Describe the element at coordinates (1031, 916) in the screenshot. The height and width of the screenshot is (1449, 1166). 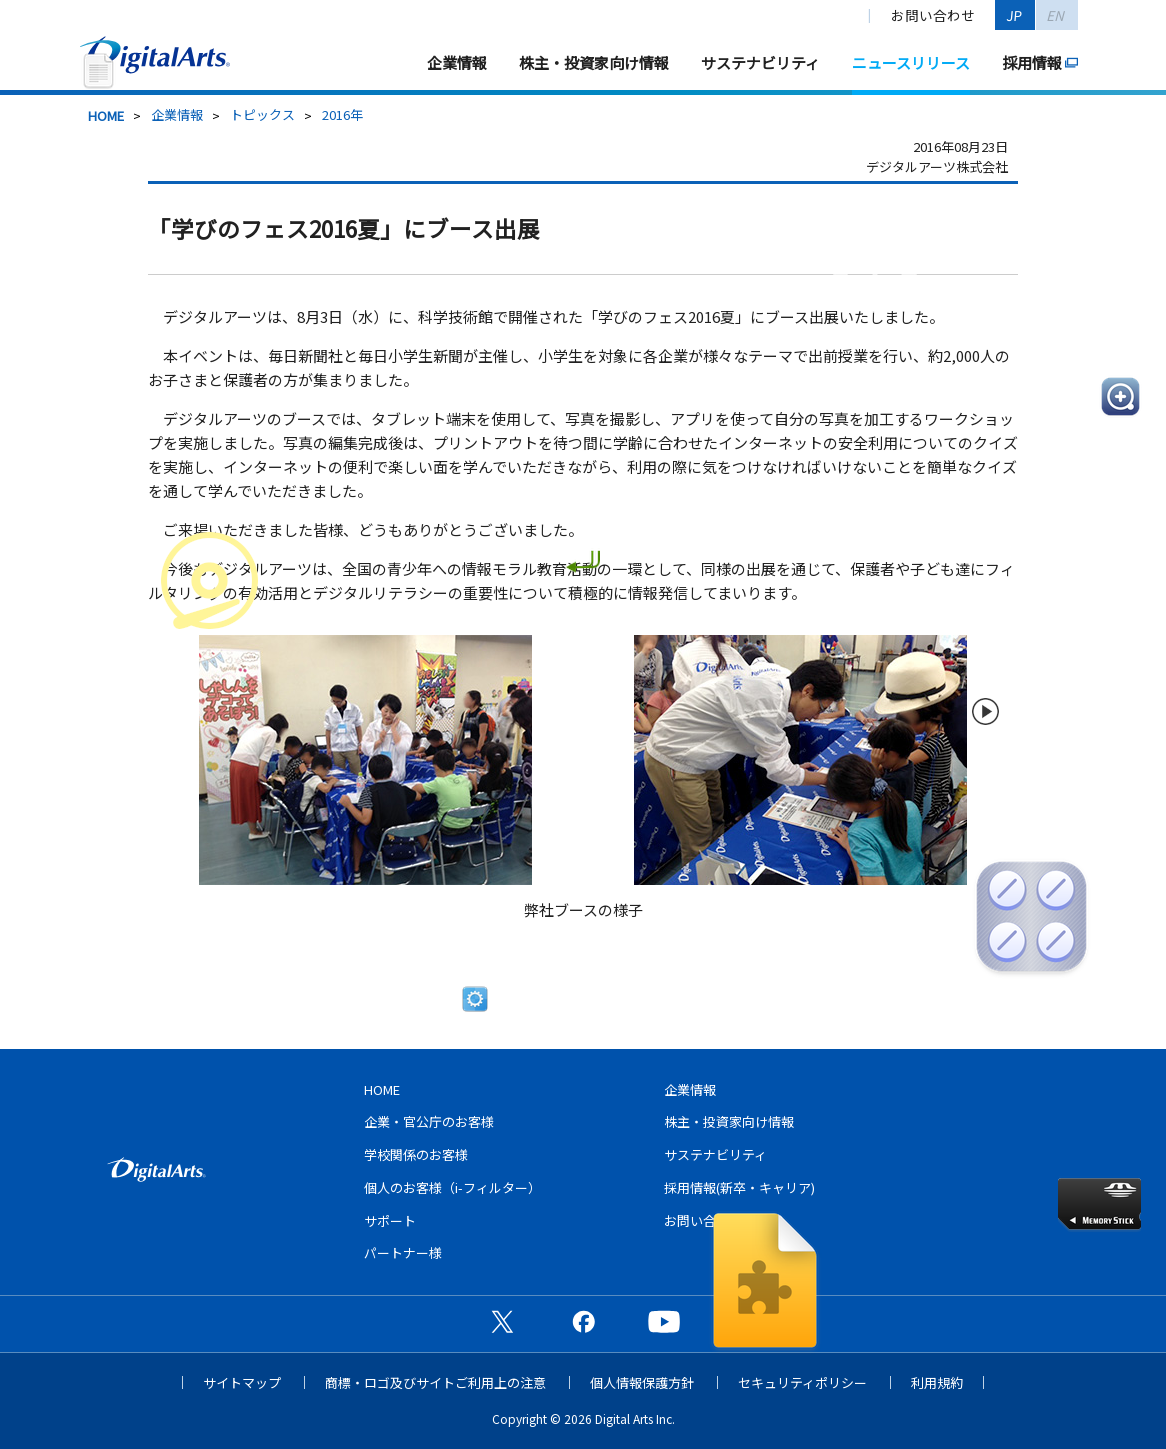
I see `open Dosage medication tracking app` at that location.